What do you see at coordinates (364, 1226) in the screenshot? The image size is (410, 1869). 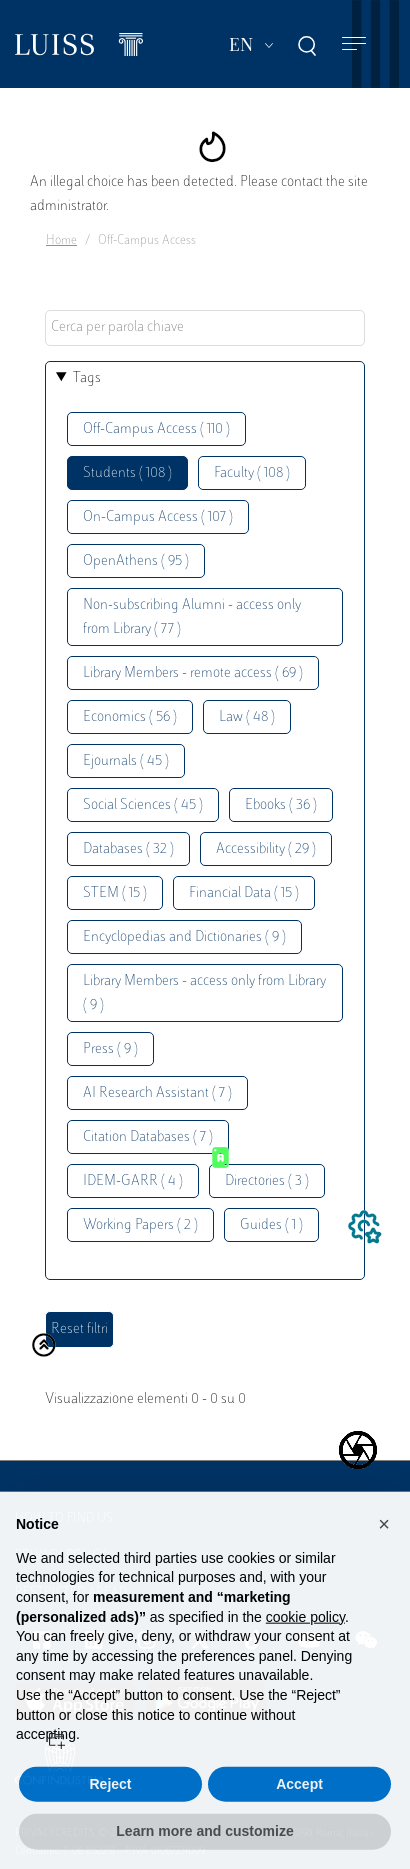 I see `access favorite or starred settings` at bounding box center [364, 1226].